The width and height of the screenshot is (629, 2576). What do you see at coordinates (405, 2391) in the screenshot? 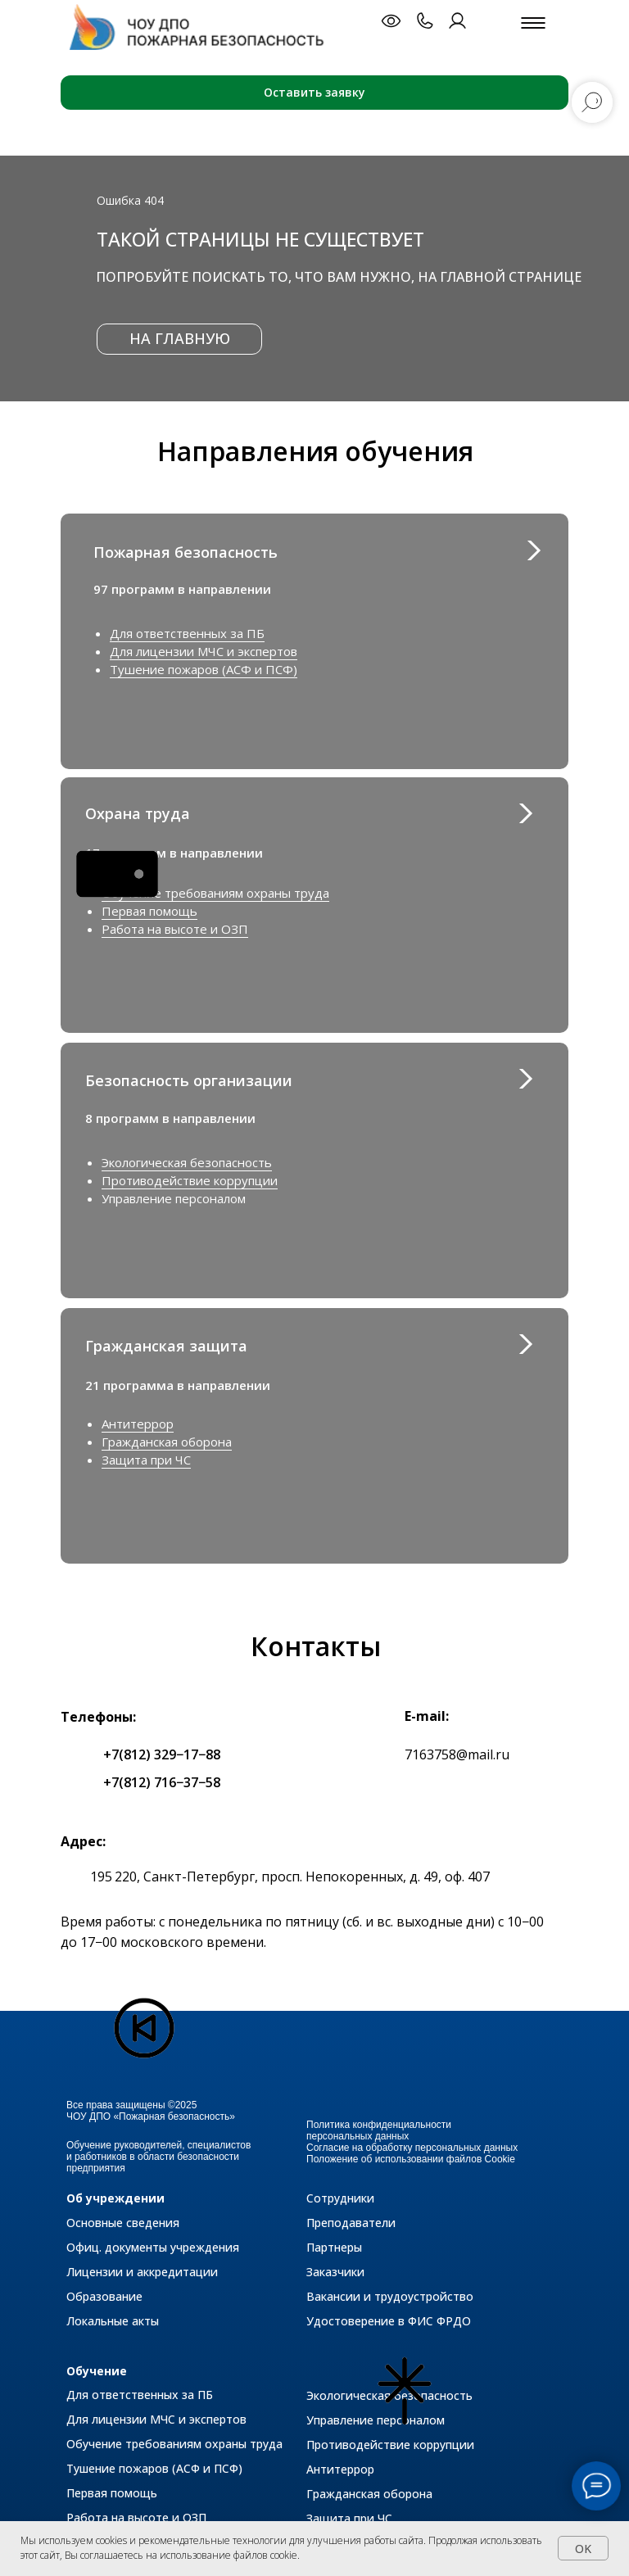
I see `link to linktree profile` at bounding box center [405, 2391].